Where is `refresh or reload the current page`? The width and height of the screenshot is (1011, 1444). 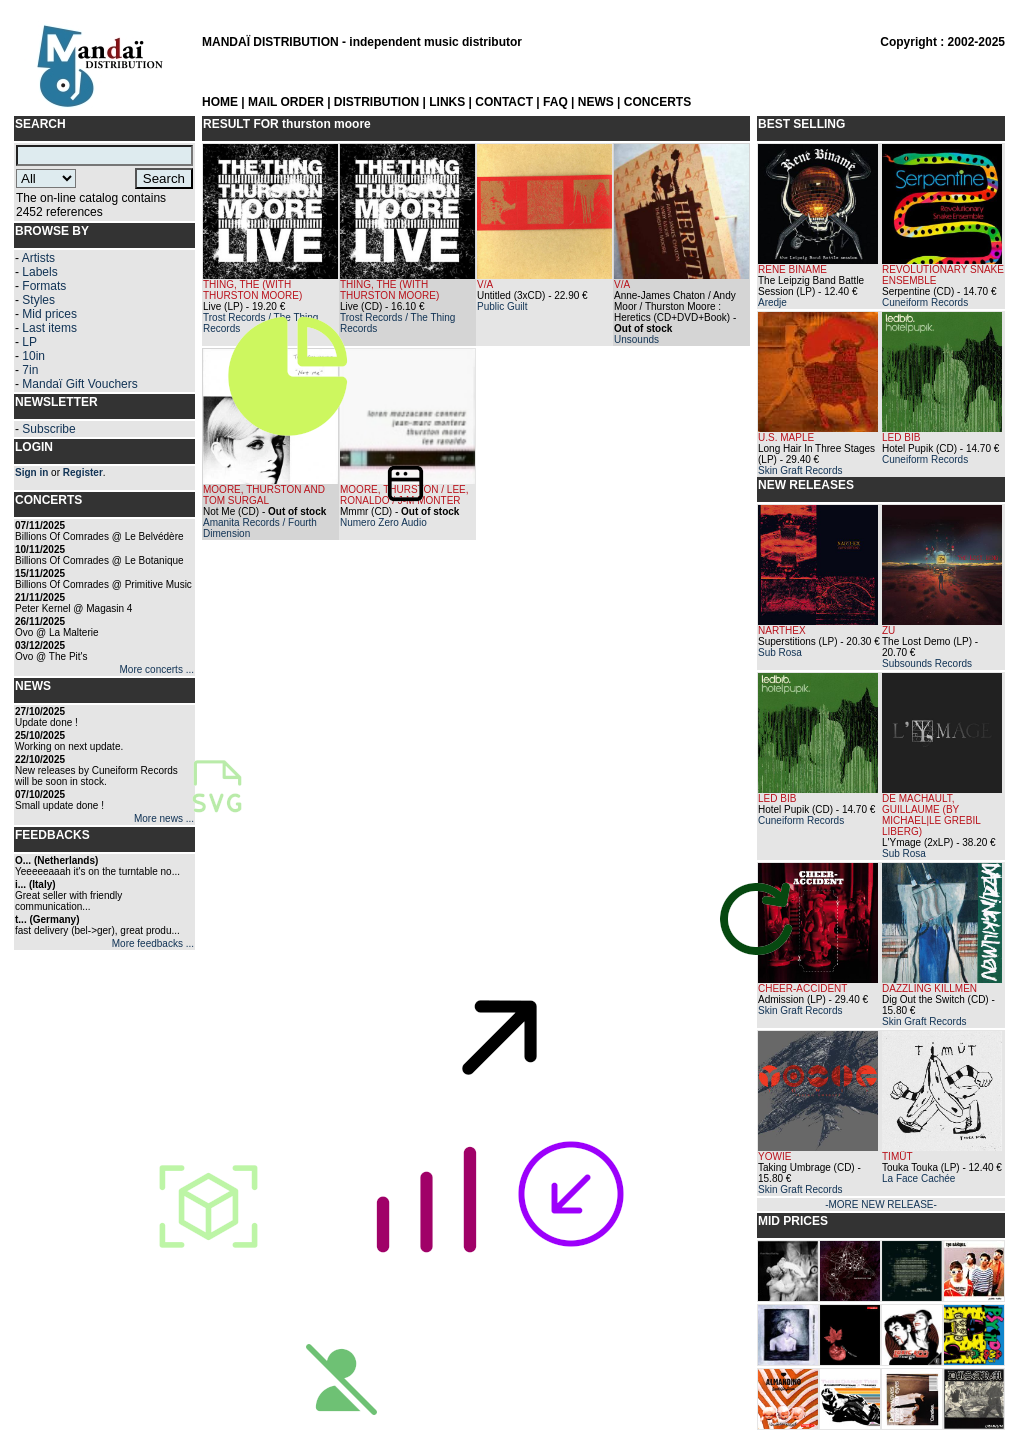 refresh or reload the current page is located at coordinates (756, 919).